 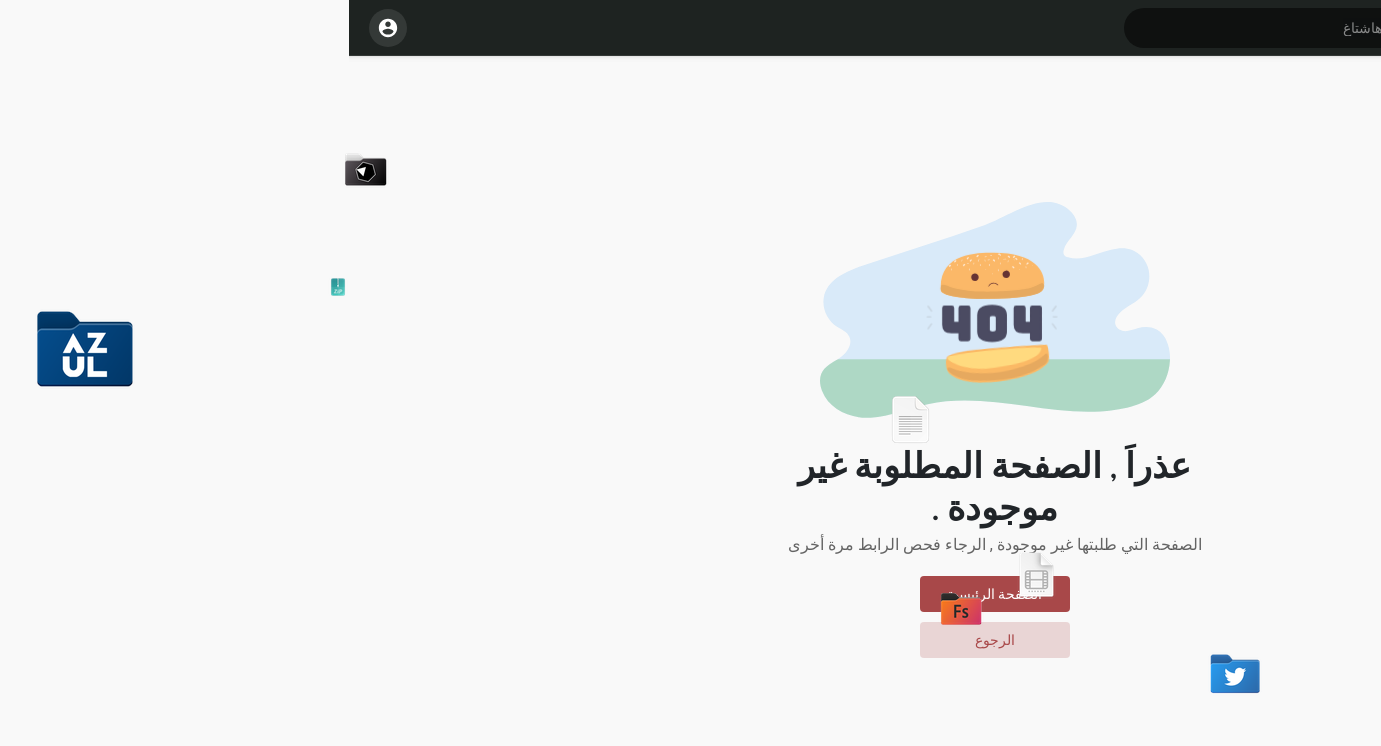 I want to click on open adobe fuse project folder, so click(x=961, y=610).